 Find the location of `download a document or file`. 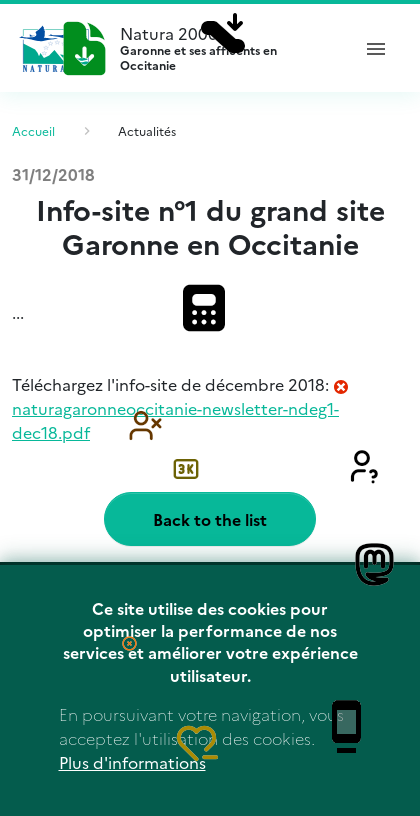

download a document or file is located at coordinates (84, 48).